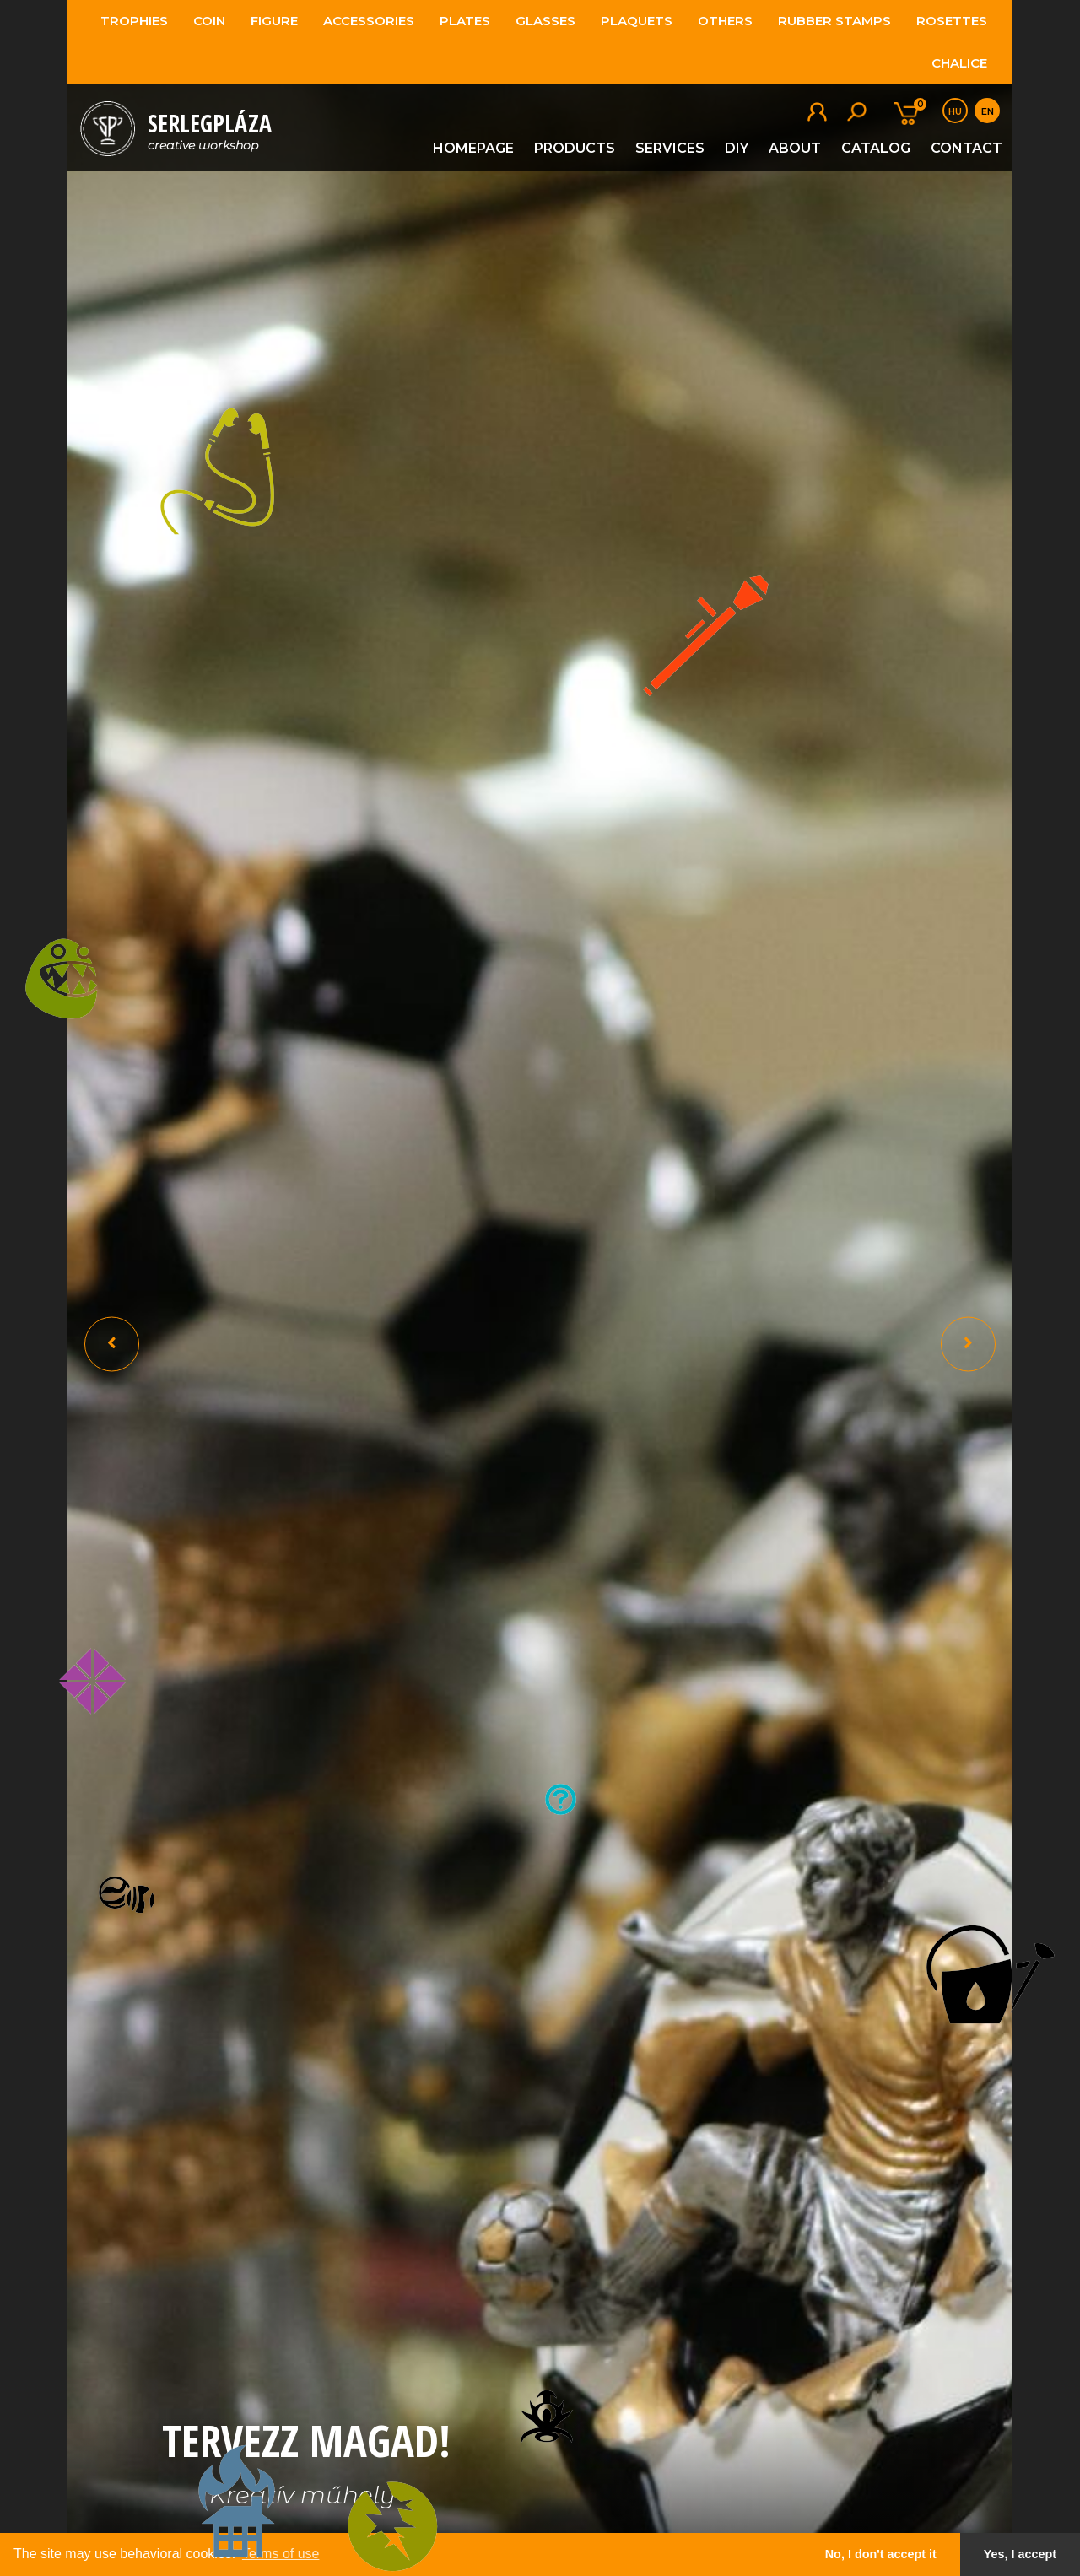 This screenshot has width=1080, height=2576. Describe the element at coordinates (705, 635) in the screenshot. I see `select anti-tank weapon` at that location.